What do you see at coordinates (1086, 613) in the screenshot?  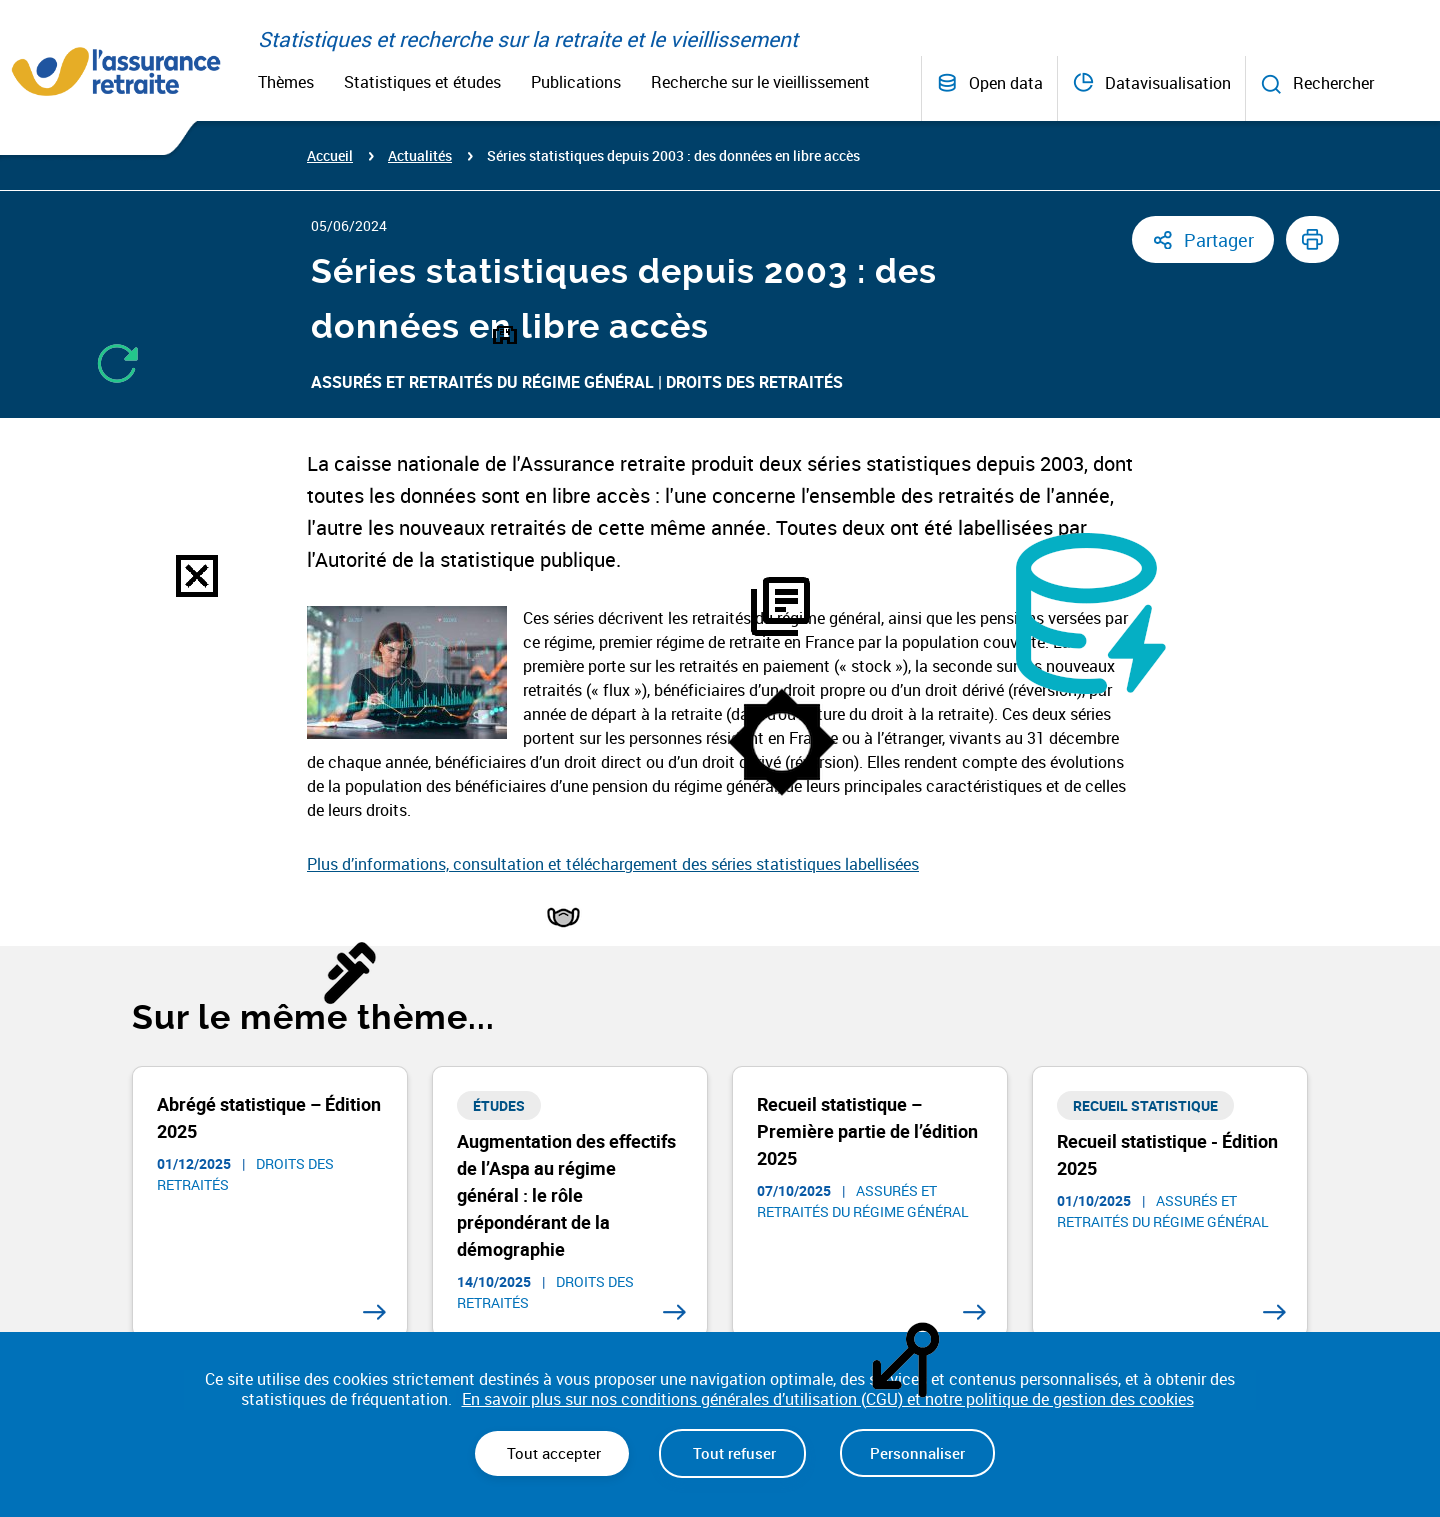 I see `view cached data or storage` at bounding box center [1086, 613].